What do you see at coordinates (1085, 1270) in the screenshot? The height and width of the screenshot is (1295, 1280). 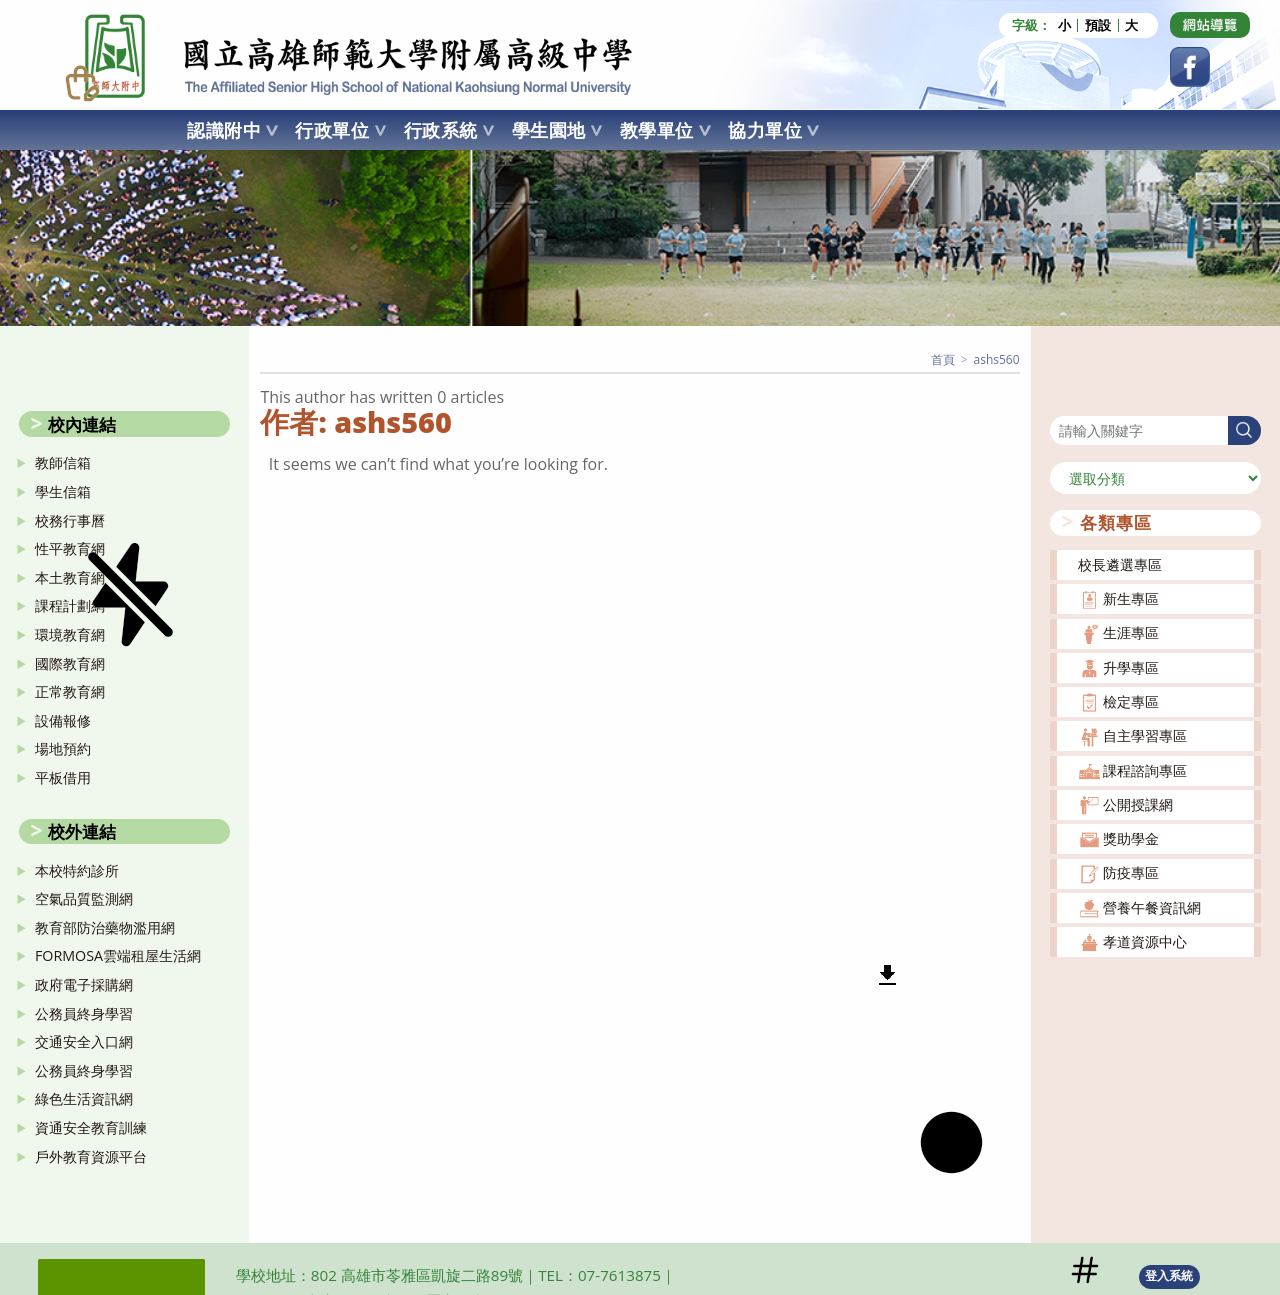 I see `access a text channel in discord` at bounding box center [1085, 1270].